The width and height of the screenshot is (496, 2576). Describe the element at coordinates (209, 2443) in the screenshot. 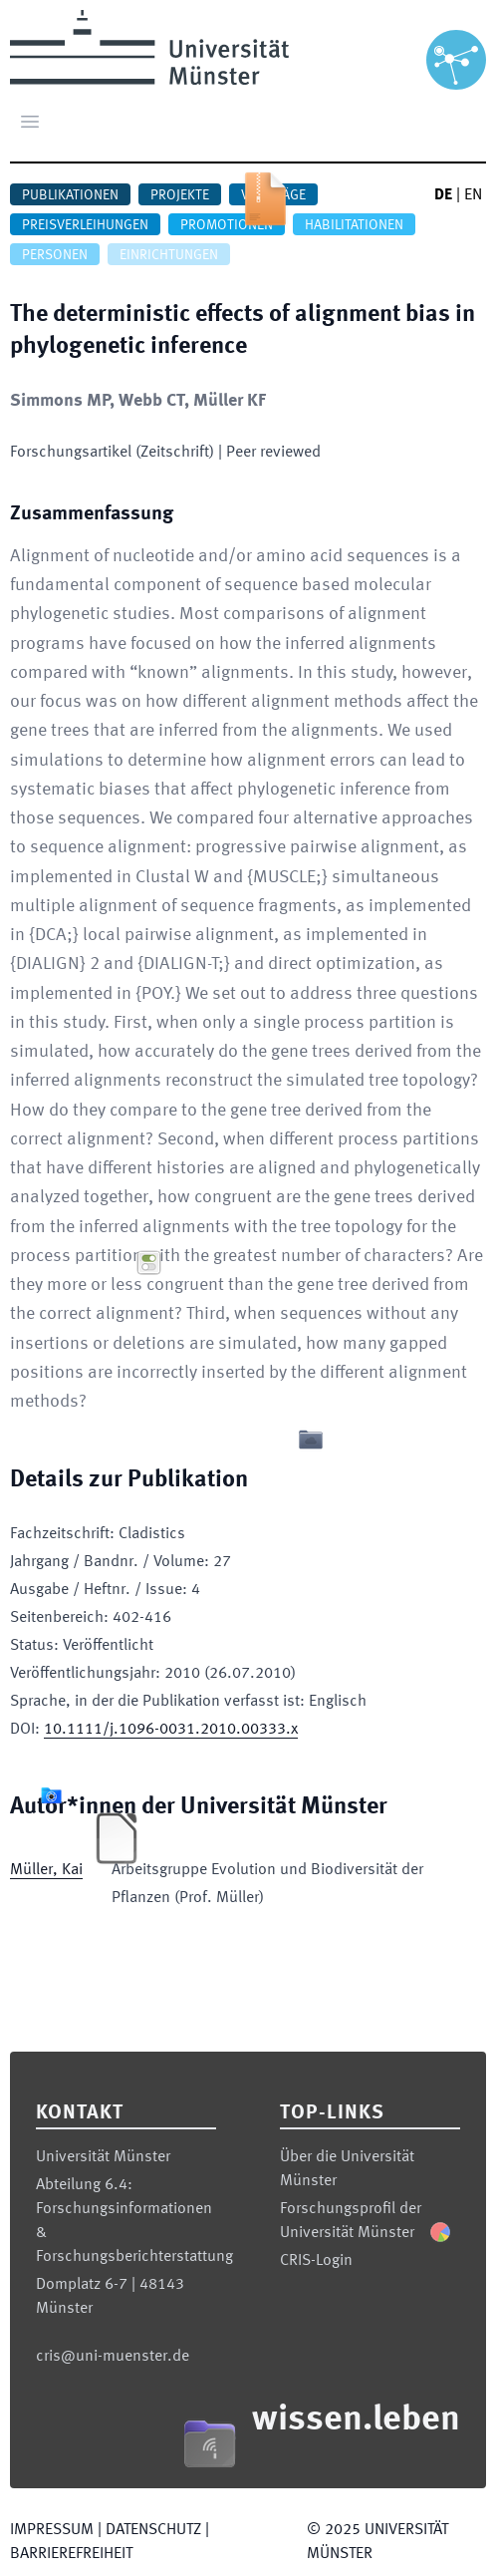

I see `open insync cloud sync folder` at that location.